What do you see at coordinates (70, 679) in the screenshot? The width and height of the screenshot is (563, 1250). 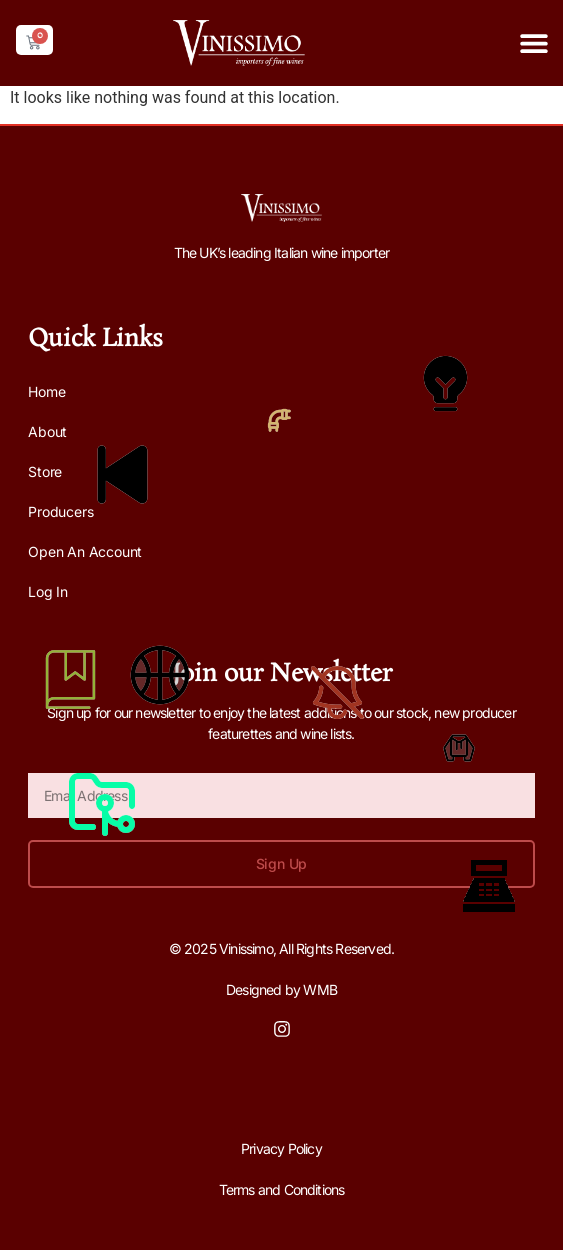 I see `access your bookmarked reading list` at bounding box center [70, 679].